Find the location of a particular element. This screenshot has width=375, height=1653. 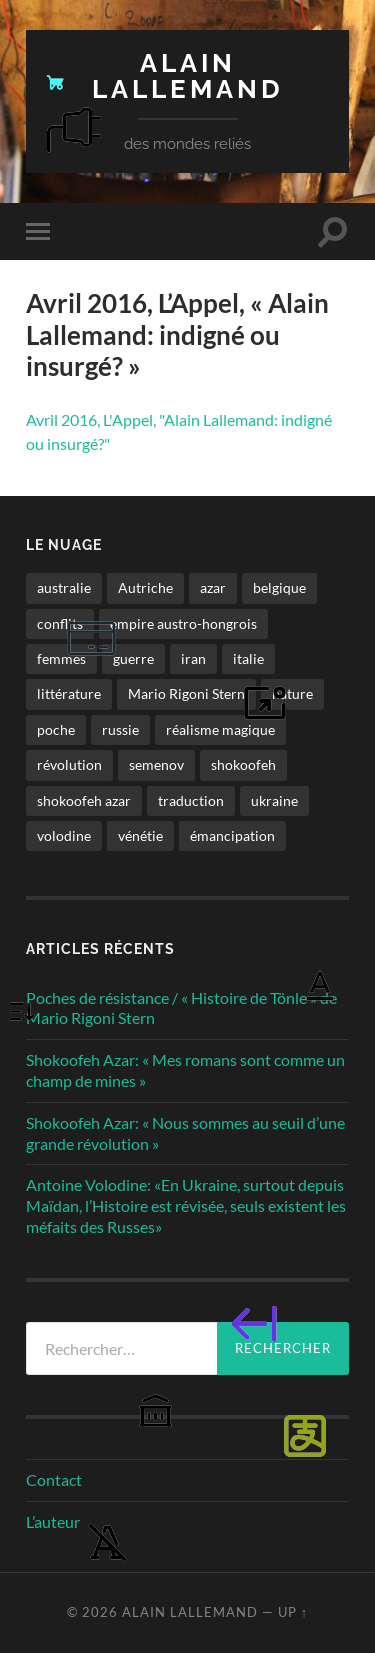

navigate back to previous screen is located at coordinates (254, 1324).